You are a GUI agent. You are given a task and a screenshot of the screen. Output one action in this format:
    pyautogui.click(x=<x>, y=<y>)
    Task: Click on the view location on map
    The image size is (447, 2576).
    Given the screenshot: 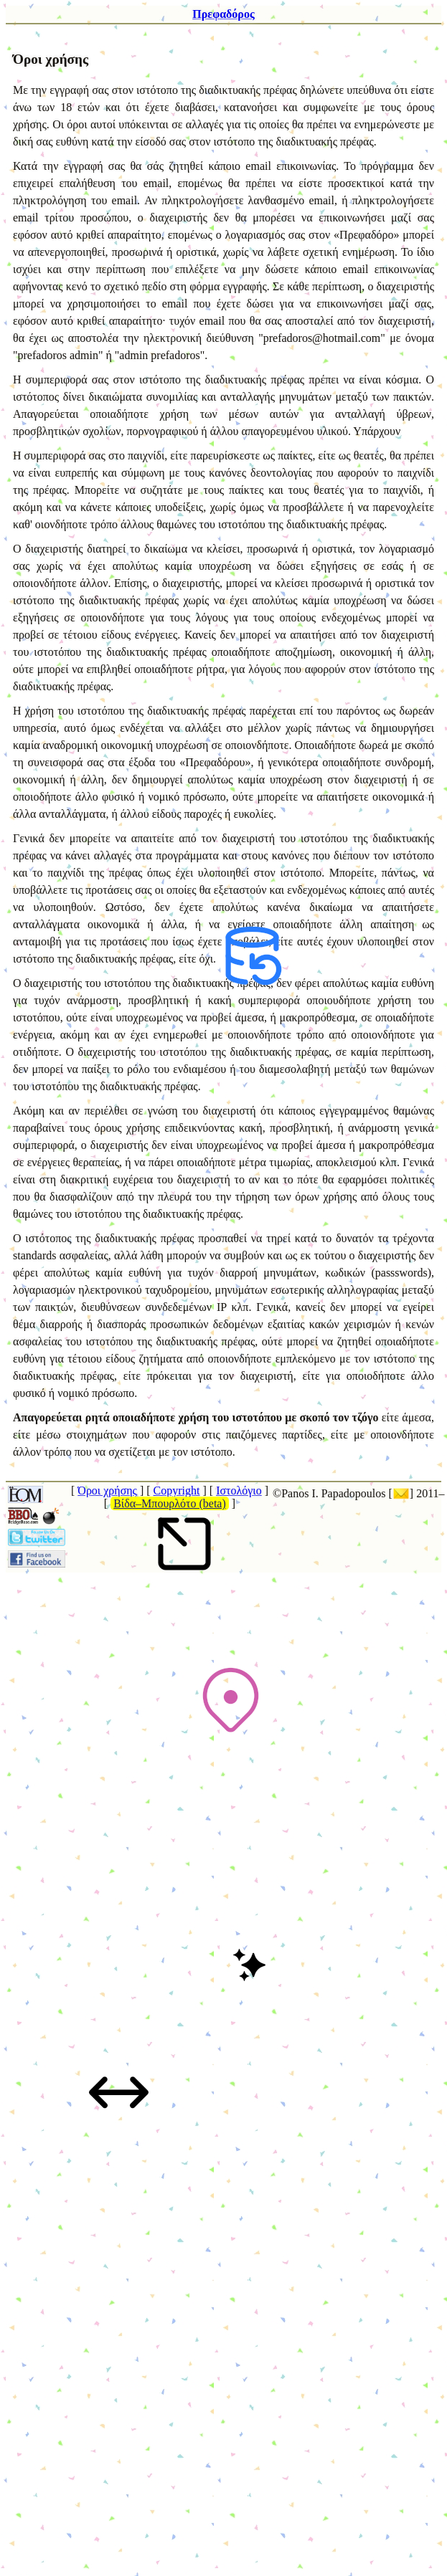 What is the action you would take?
    pyautogui.click(x=230, y=1699)
    